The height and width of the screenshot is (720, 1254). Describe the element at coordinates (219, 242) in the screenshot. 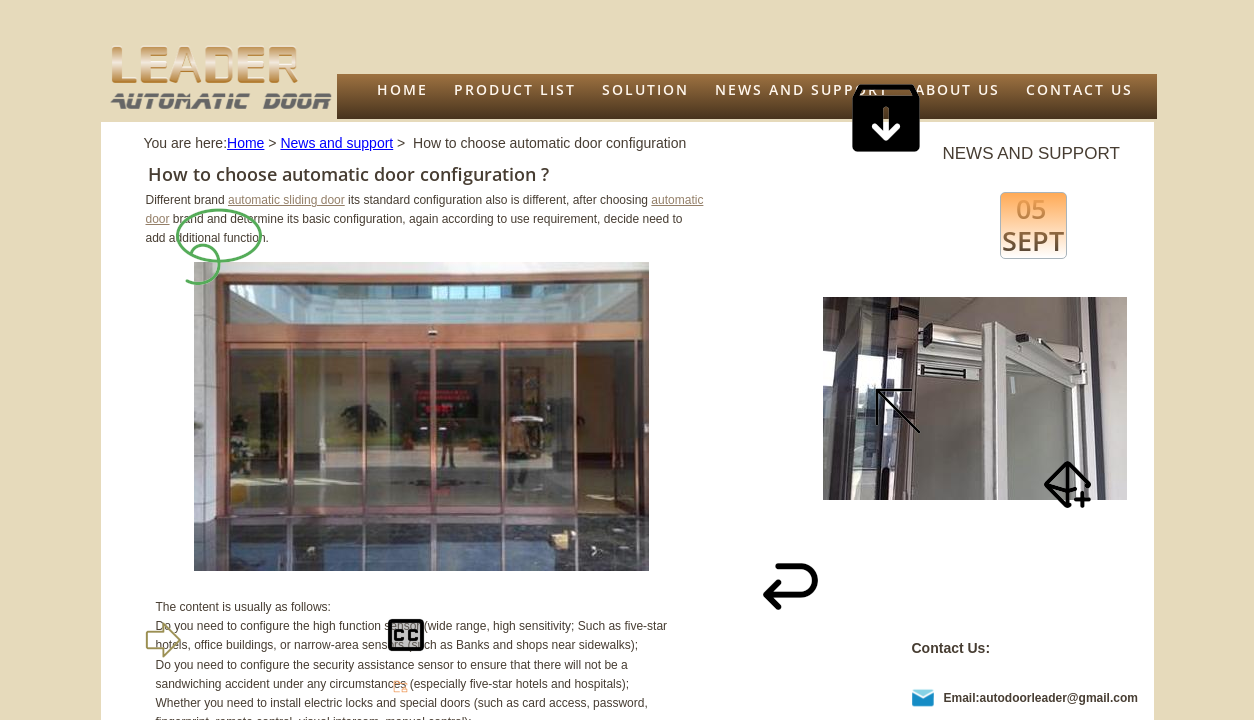

I see `freeform selection tool` at that location.